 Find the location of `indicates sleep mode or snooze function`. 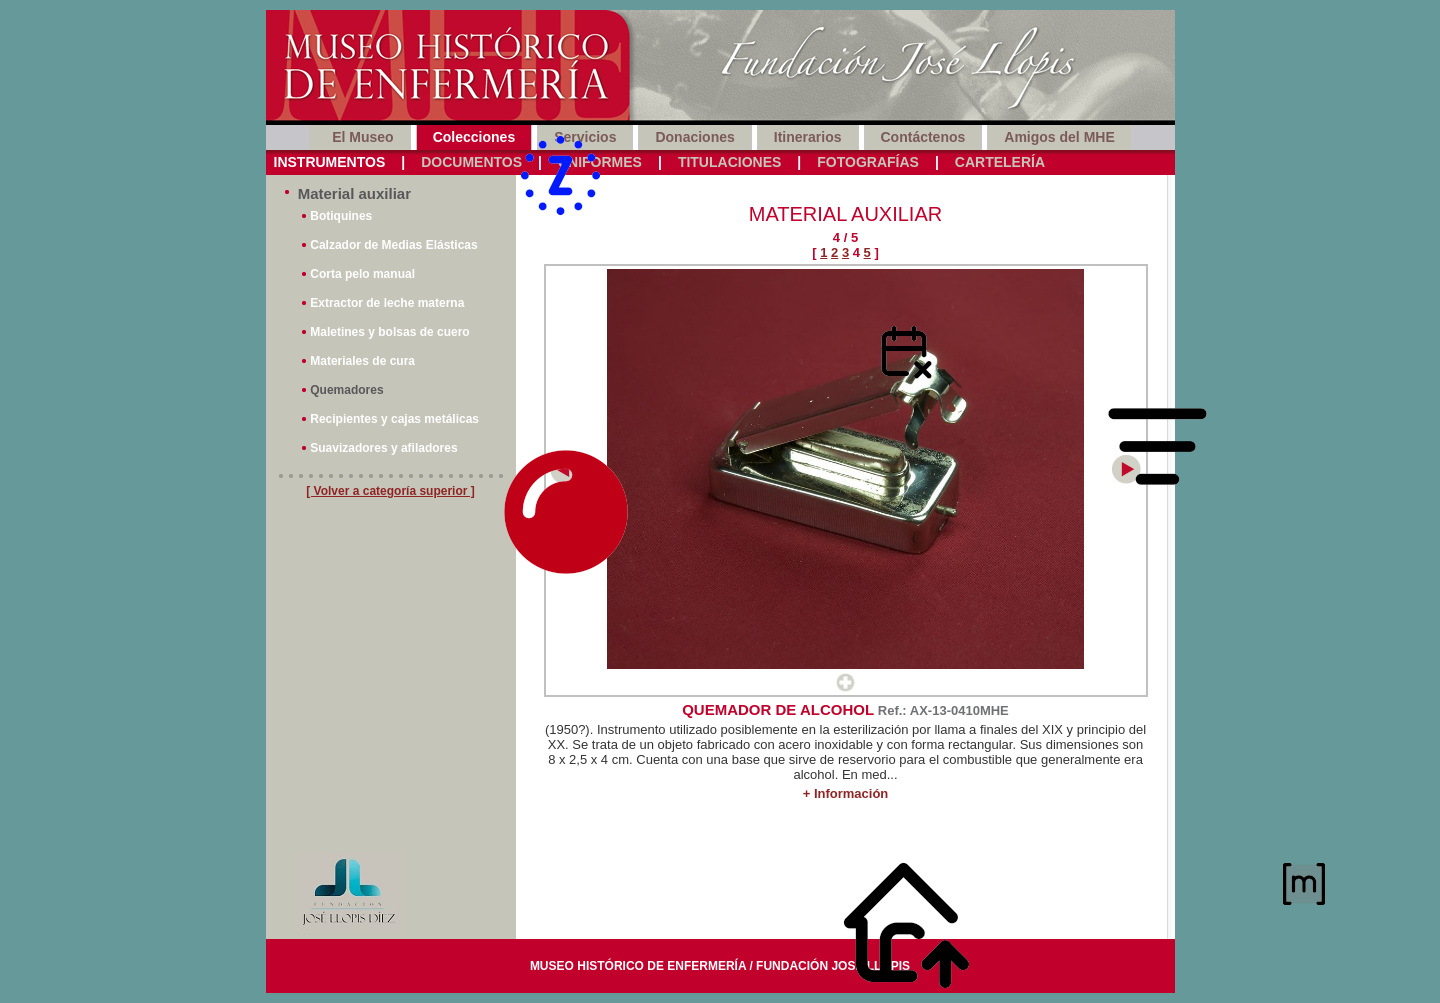

indicates sleep mode or snooze function is located at coordinates (560, 175).